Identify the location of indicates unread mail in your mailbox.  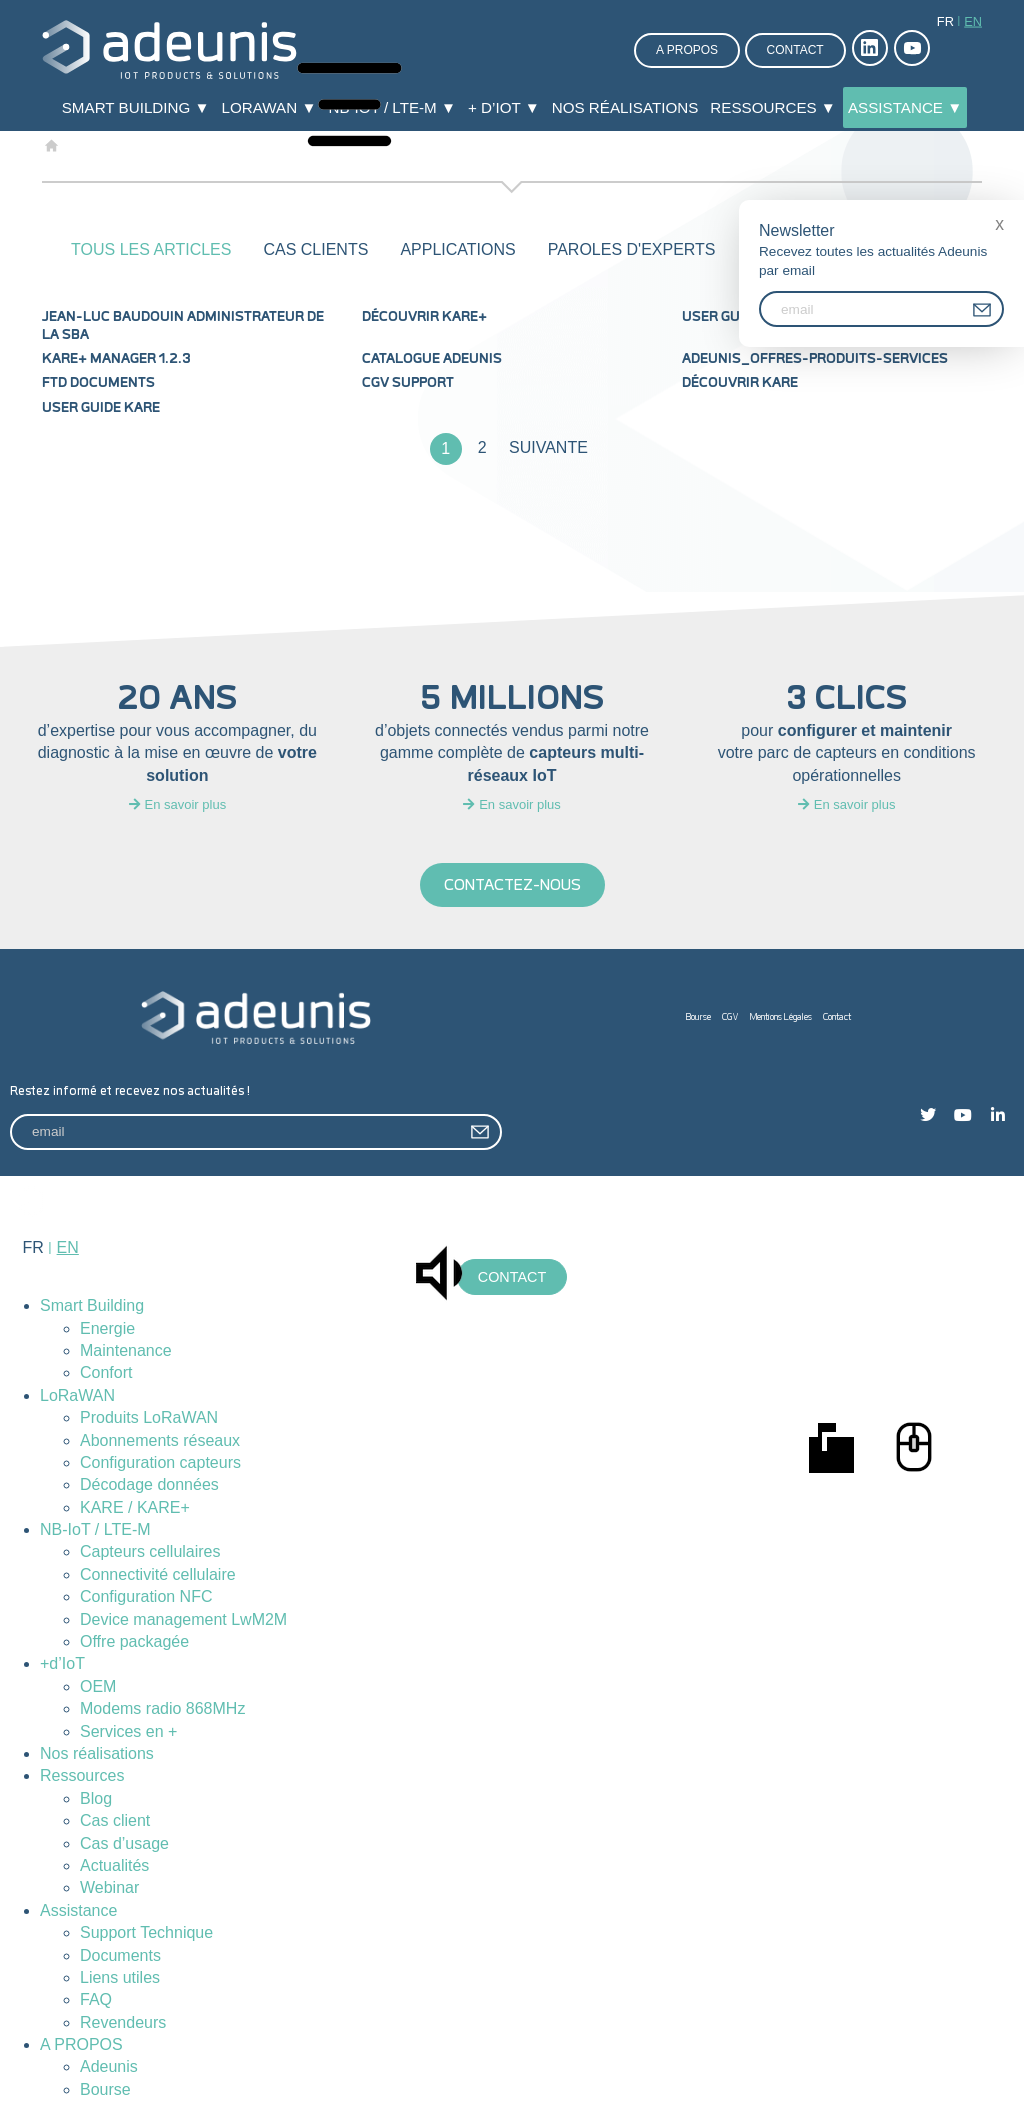
(831, 1450).